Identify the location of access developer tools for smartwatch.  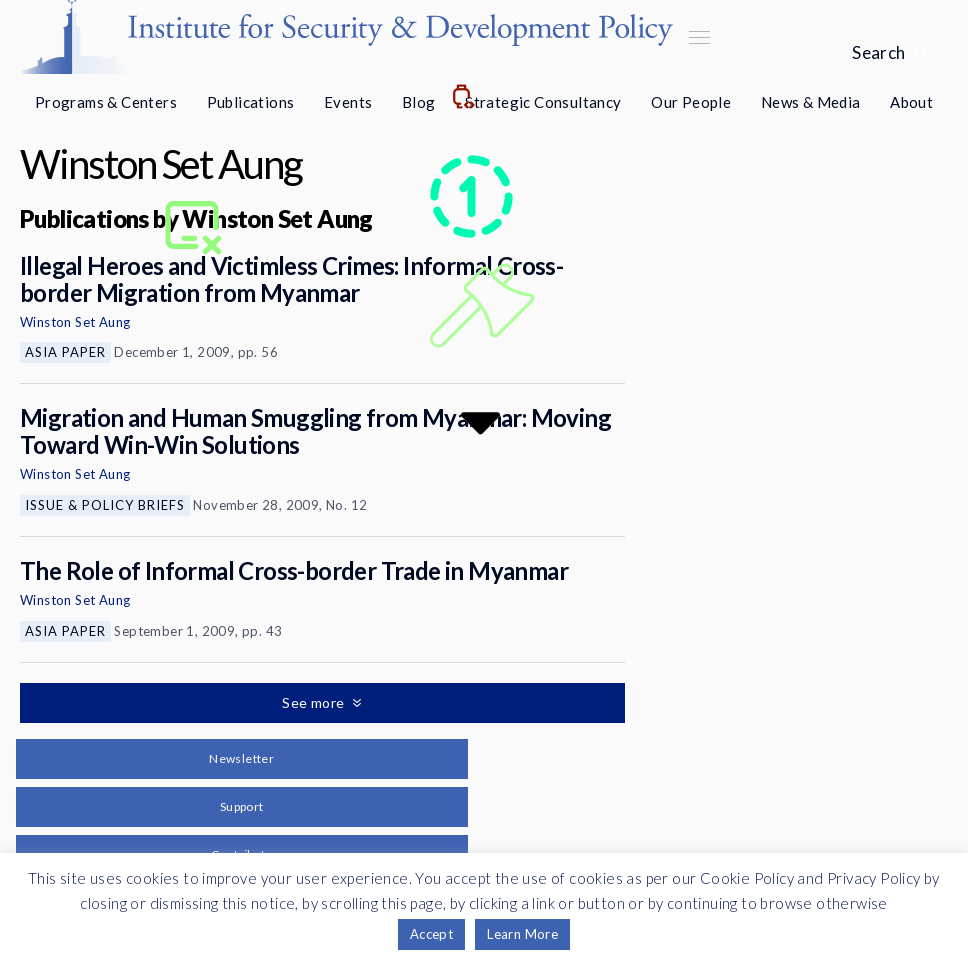
(461, 96).